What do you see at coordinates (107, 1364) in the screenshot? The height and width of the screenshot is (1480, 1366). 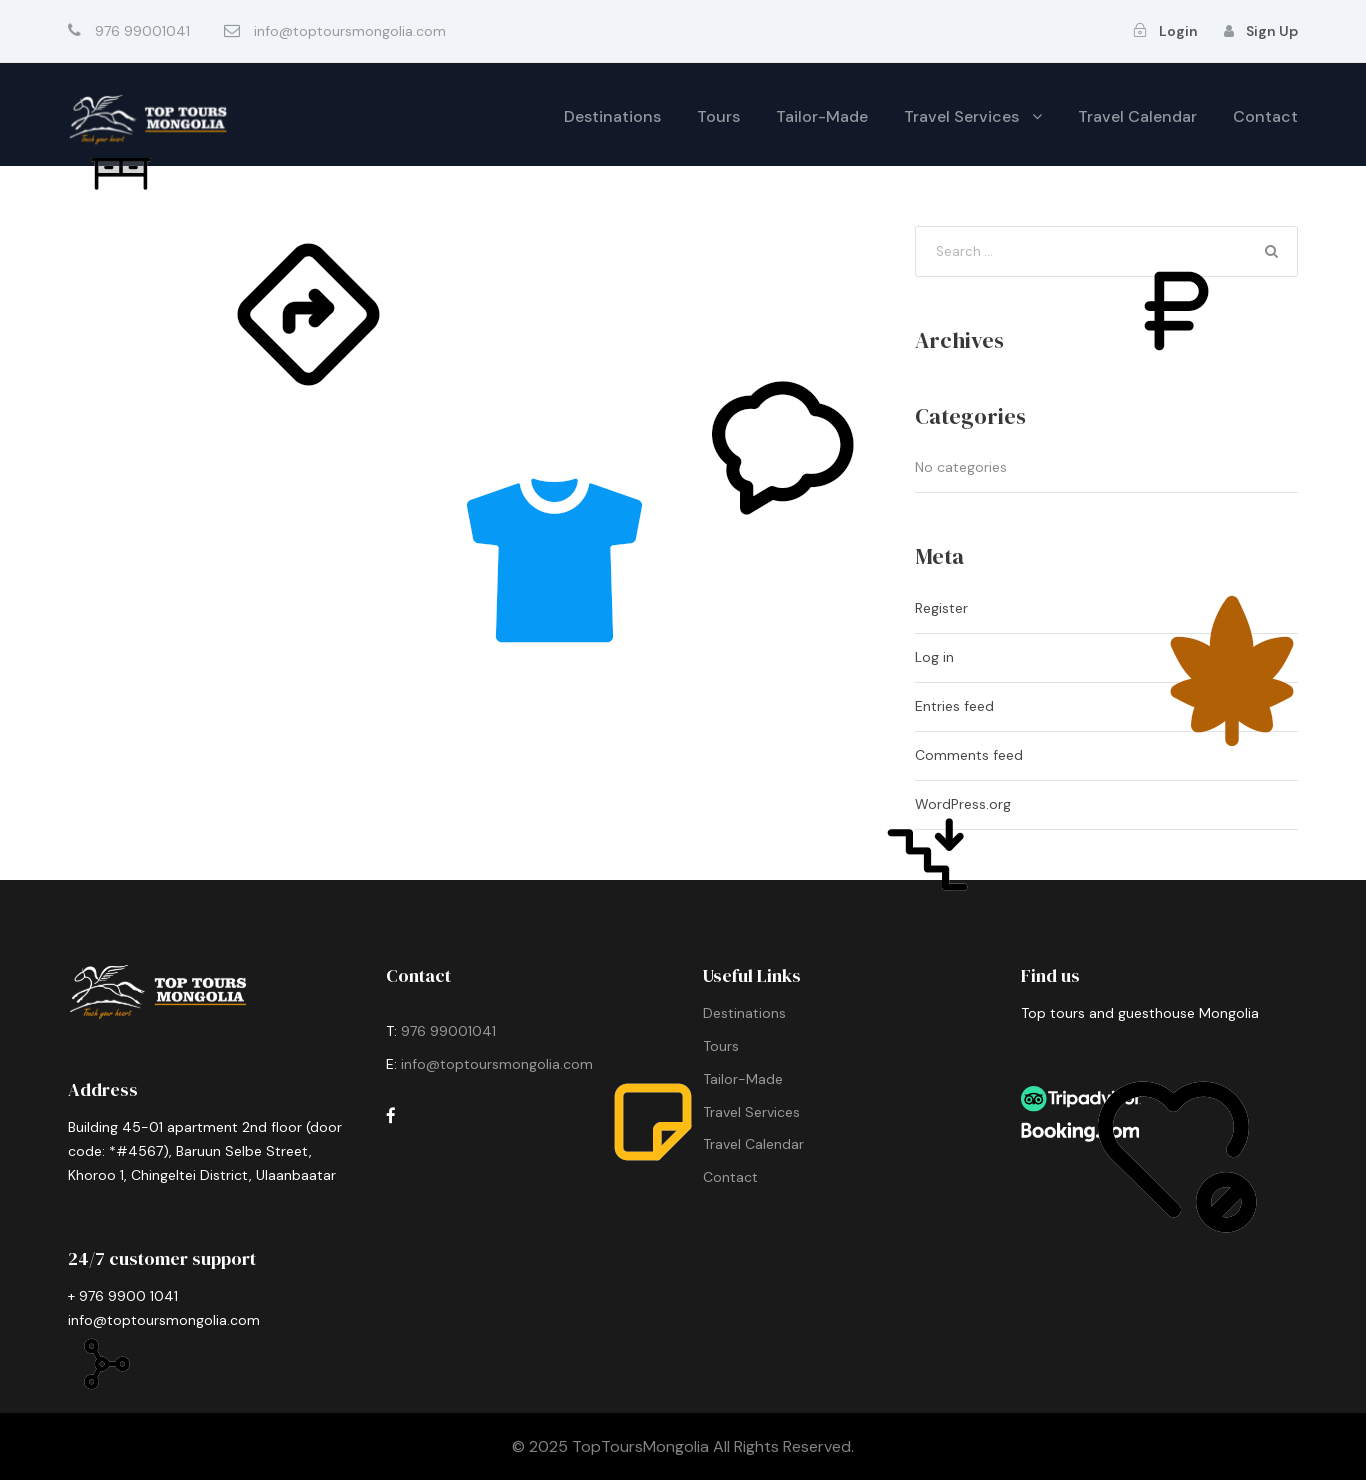 I see `select or switch AI model` at bounding box center [107, 1364].